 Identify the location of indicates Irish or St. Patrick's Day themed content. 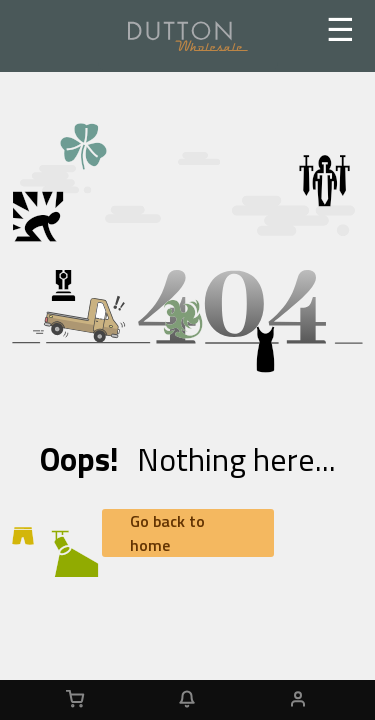
(83, 146).